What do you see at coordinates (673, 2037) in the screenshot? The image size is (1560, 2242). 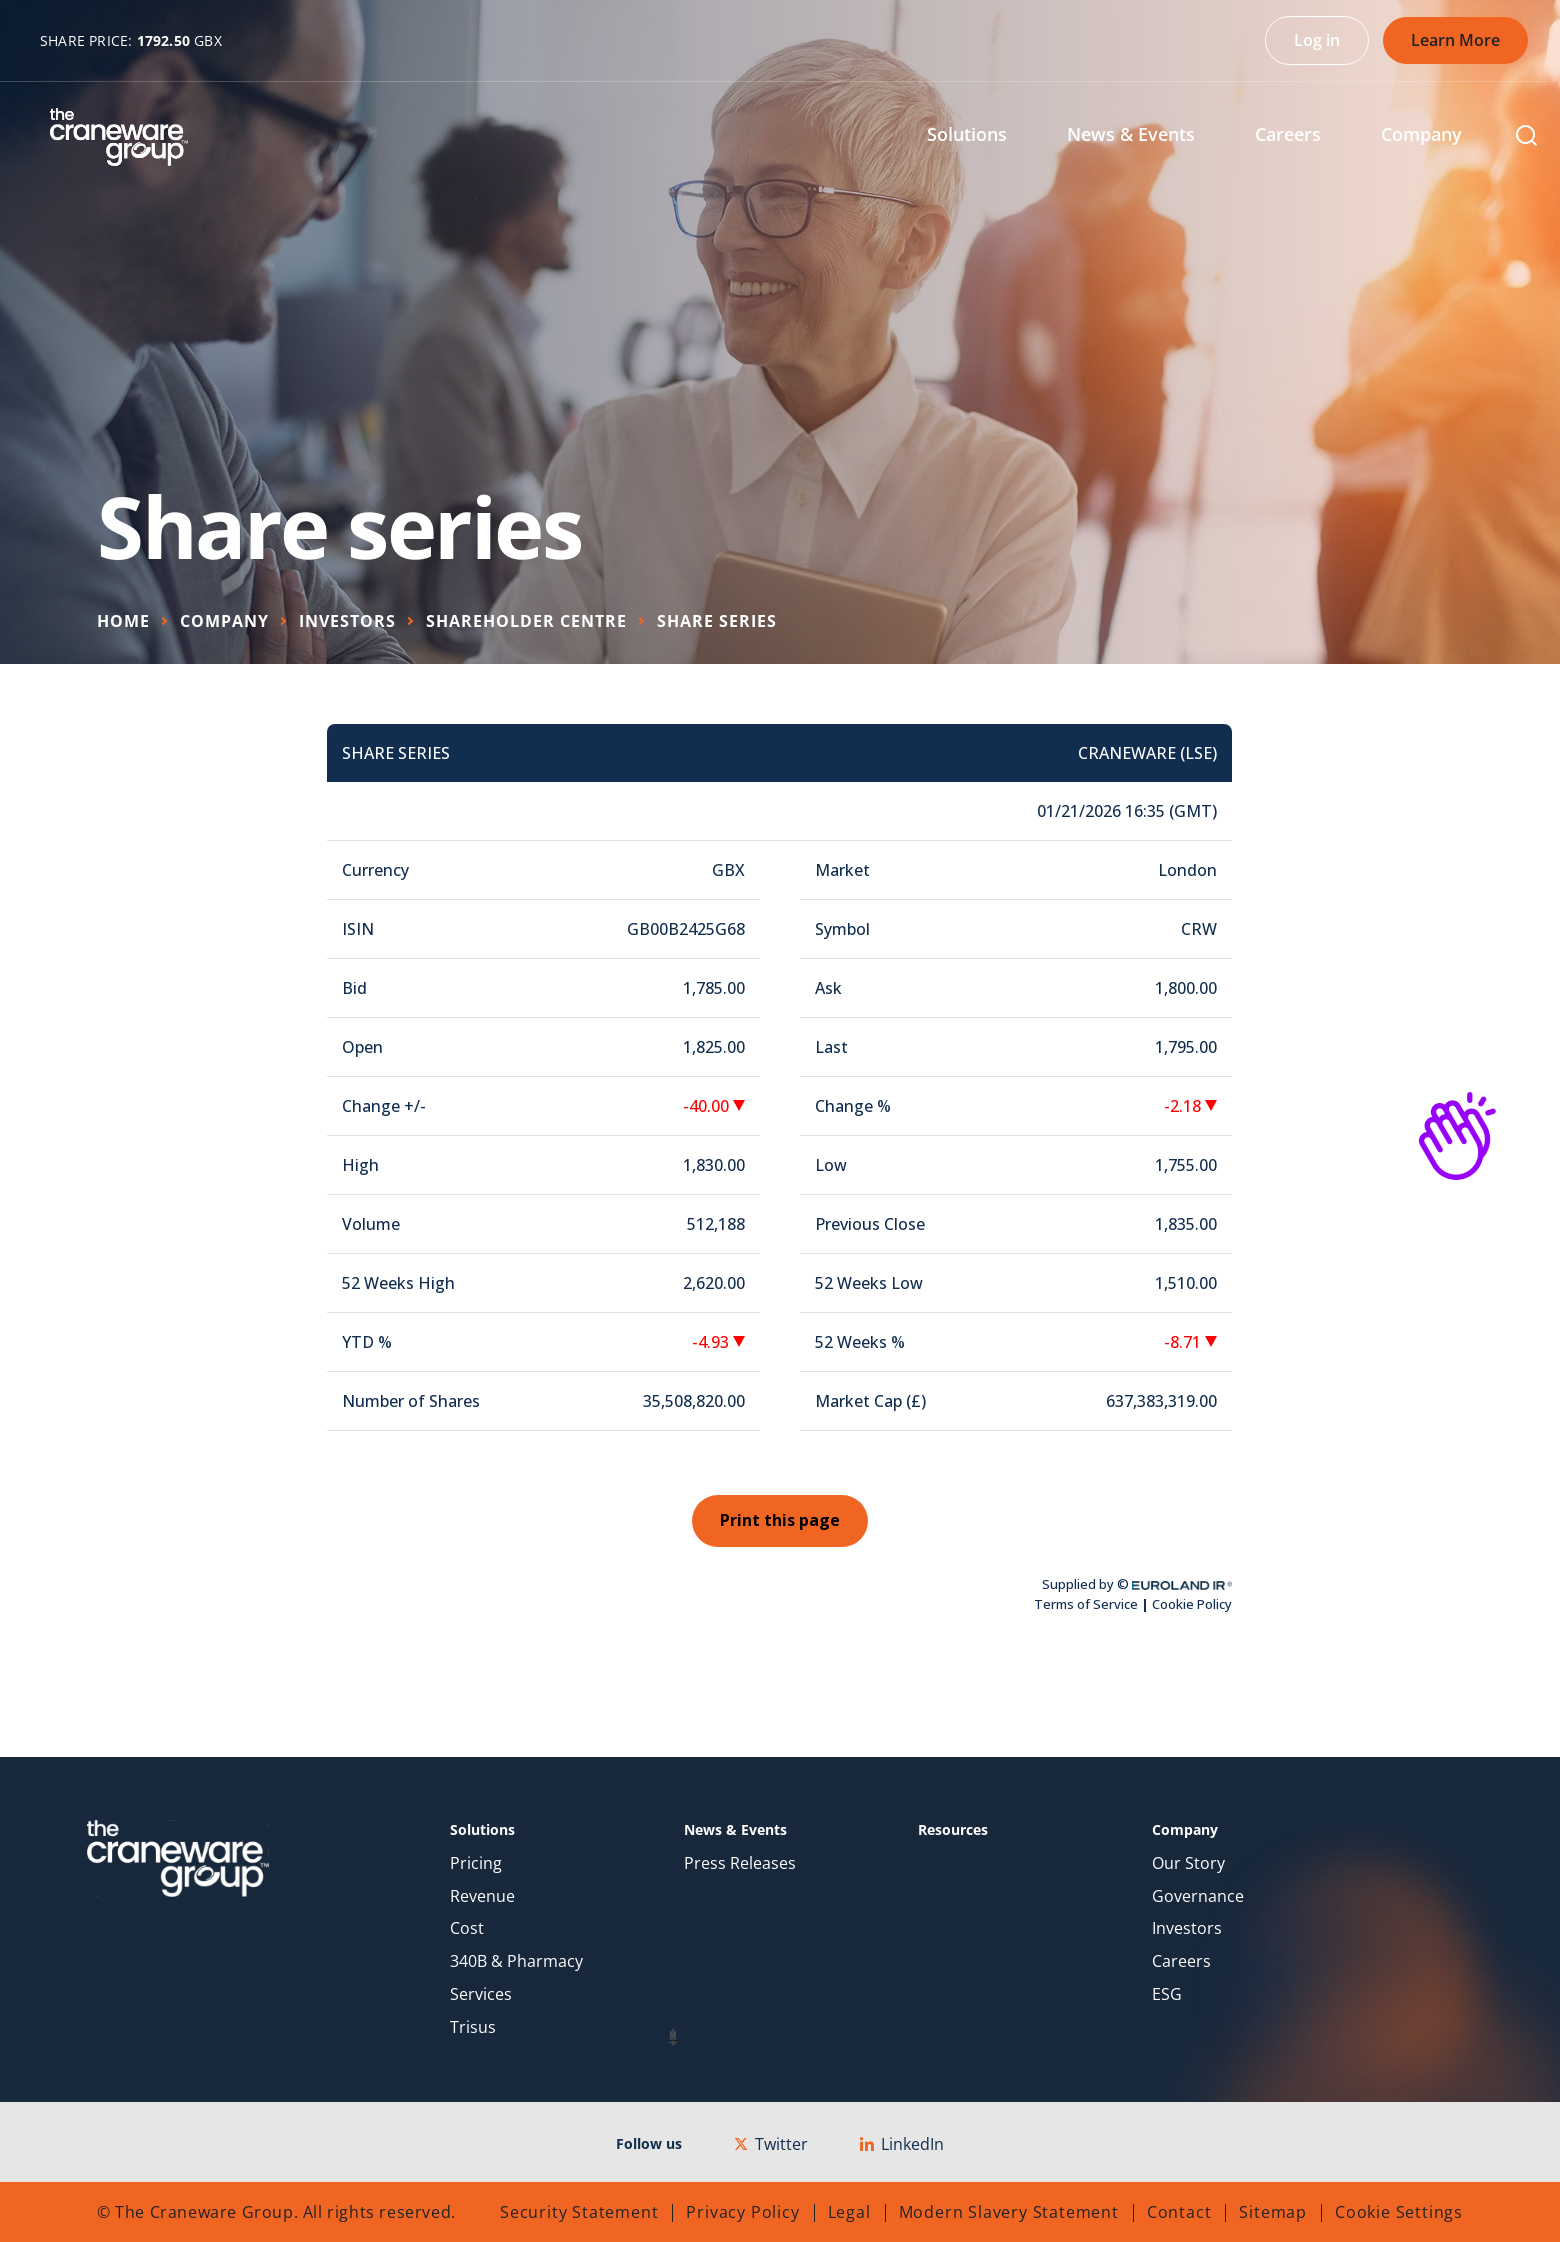 I see `view current temperature` at bounding box center [673, 2037].